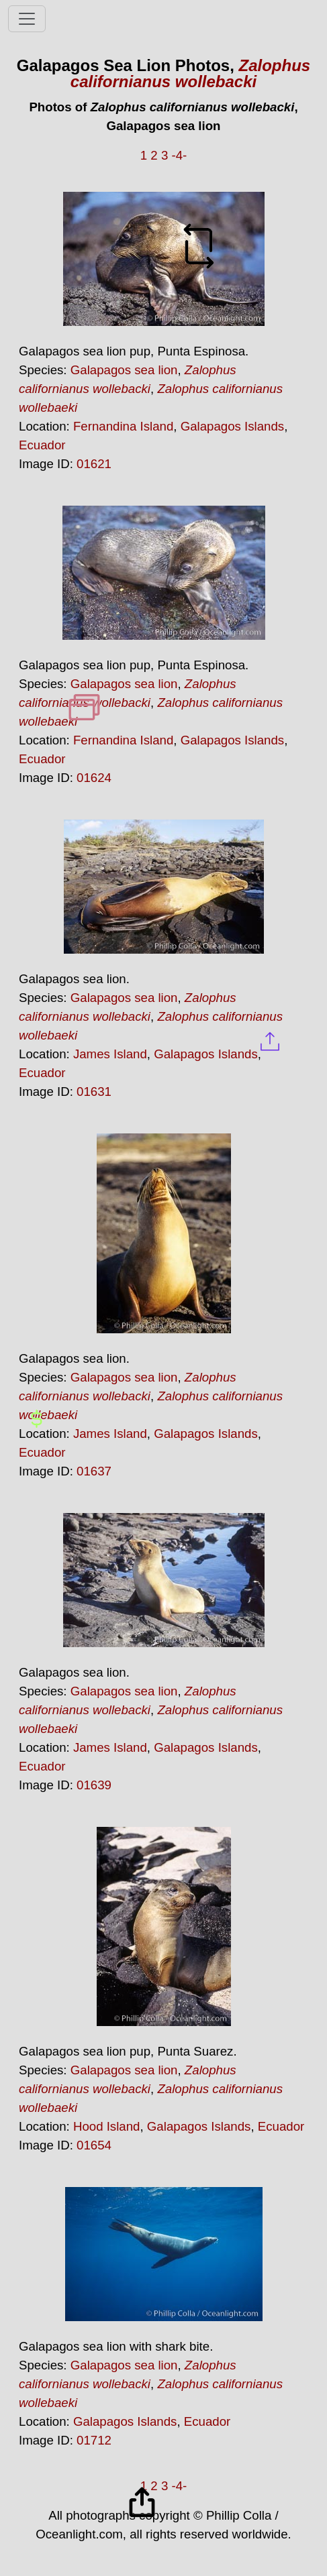 This screenshot has width=327, height=2576. I want to click on export or share content to another app, so click(142, 2503).